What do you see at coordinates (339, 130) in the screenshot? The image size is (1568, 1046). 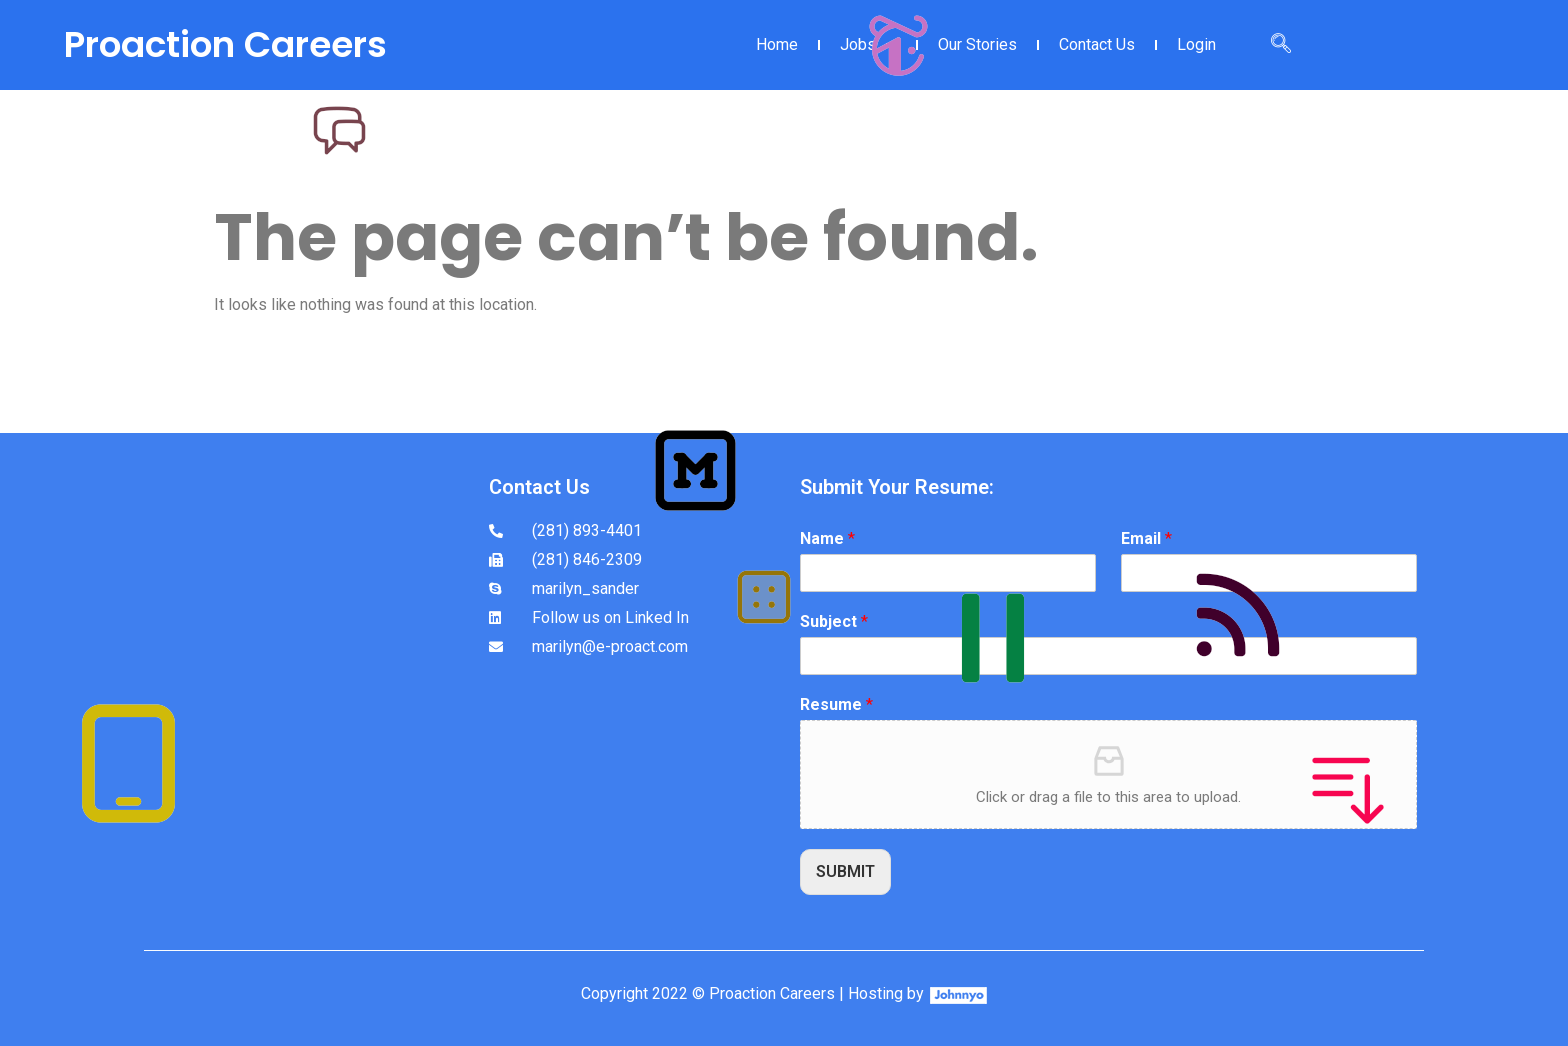 I see `open messaging or chat` at bounding box center [339, 130].